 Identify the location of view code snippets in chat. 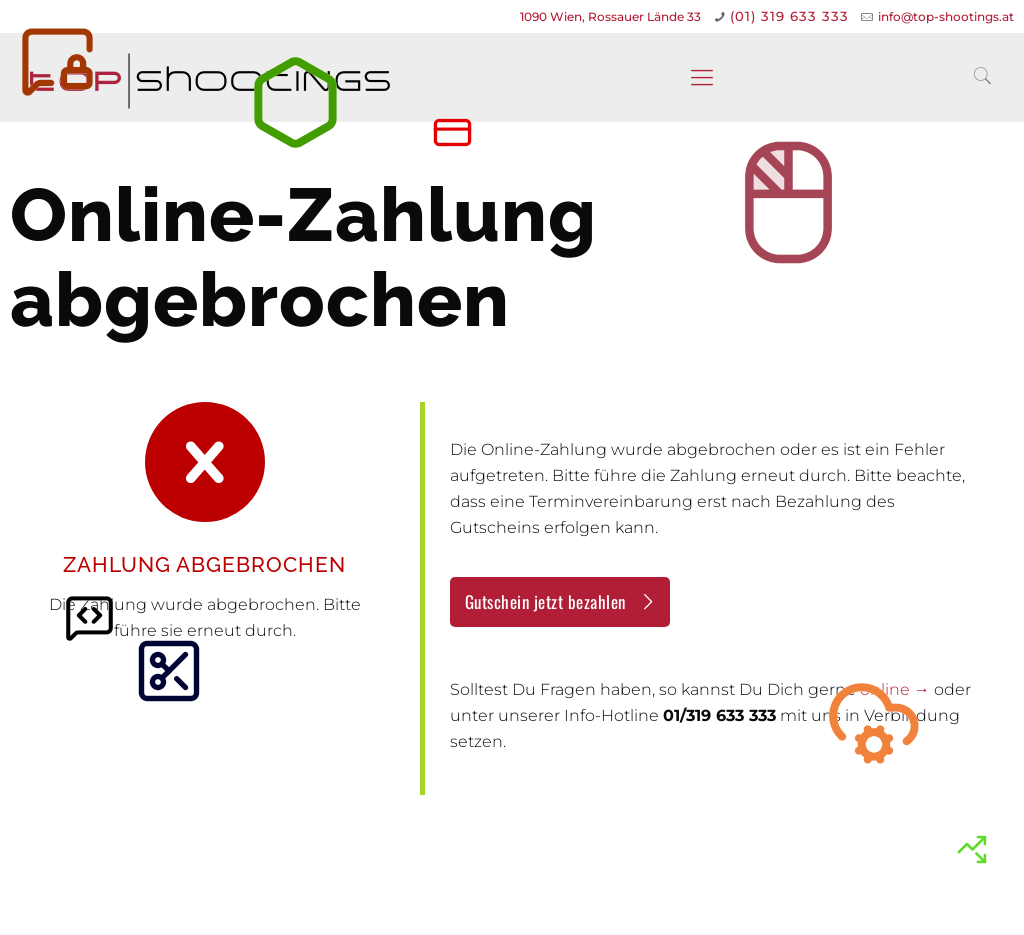
(89, 617).